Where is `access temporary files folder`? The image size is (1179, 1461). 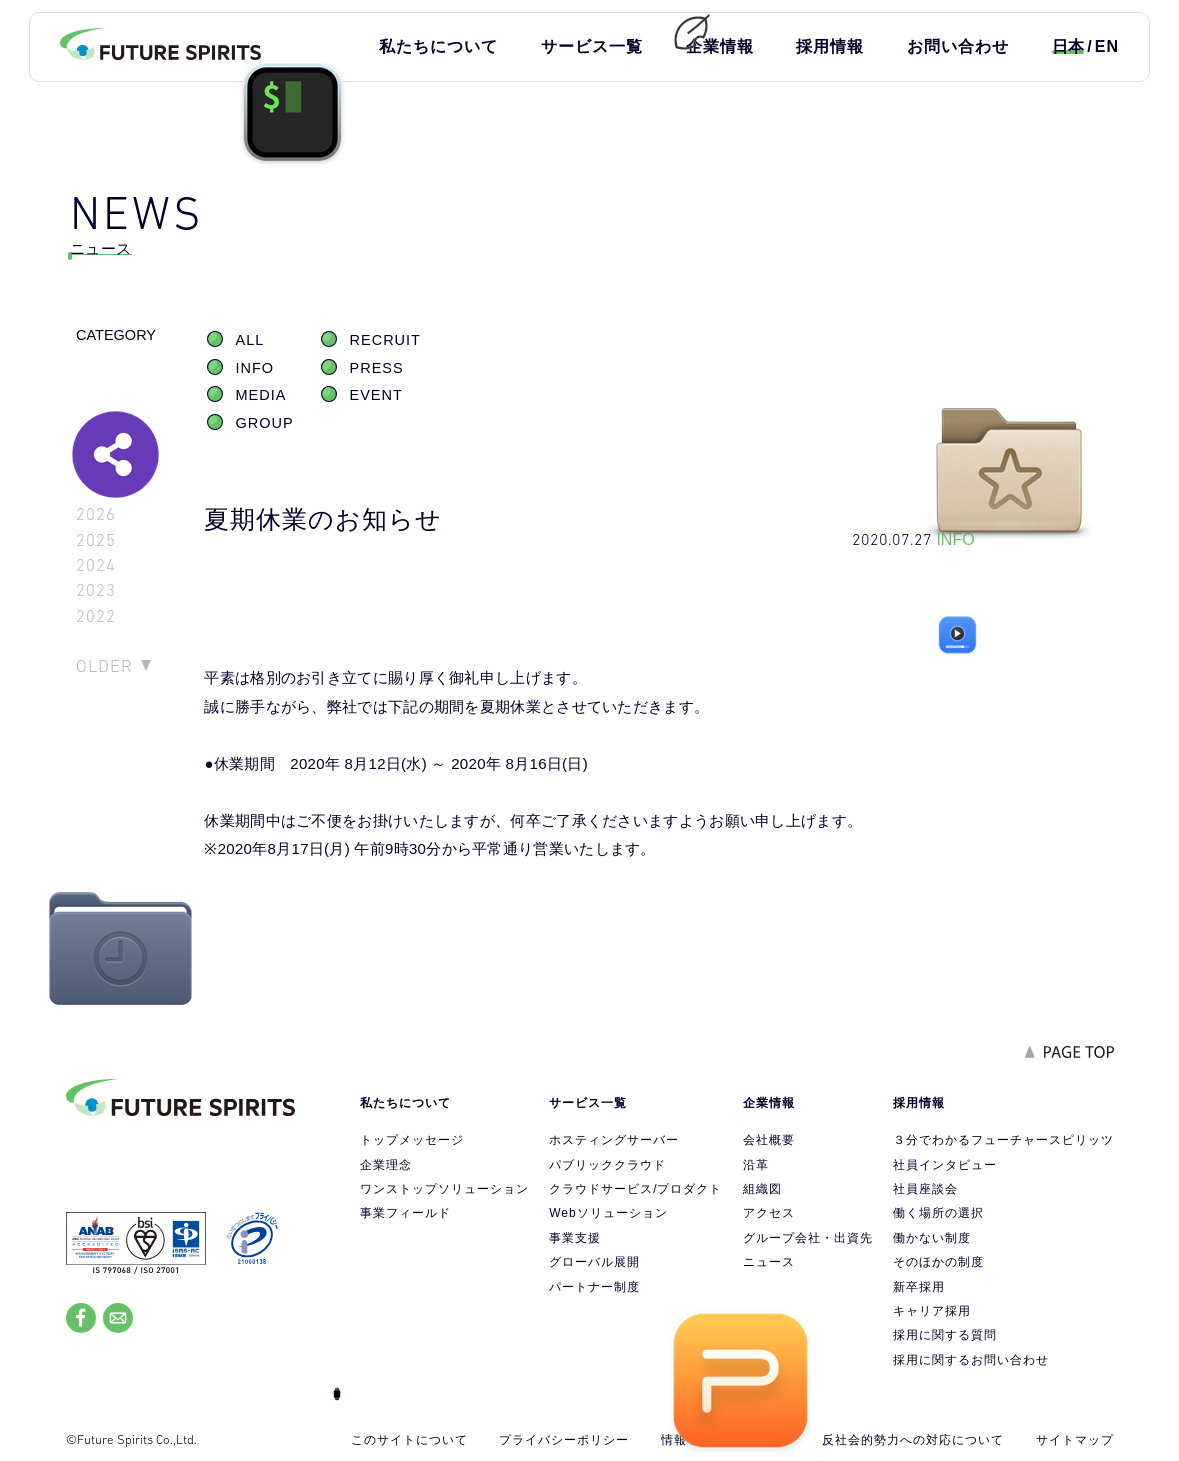 access temporary files folder is located at coordinates (120, 948).